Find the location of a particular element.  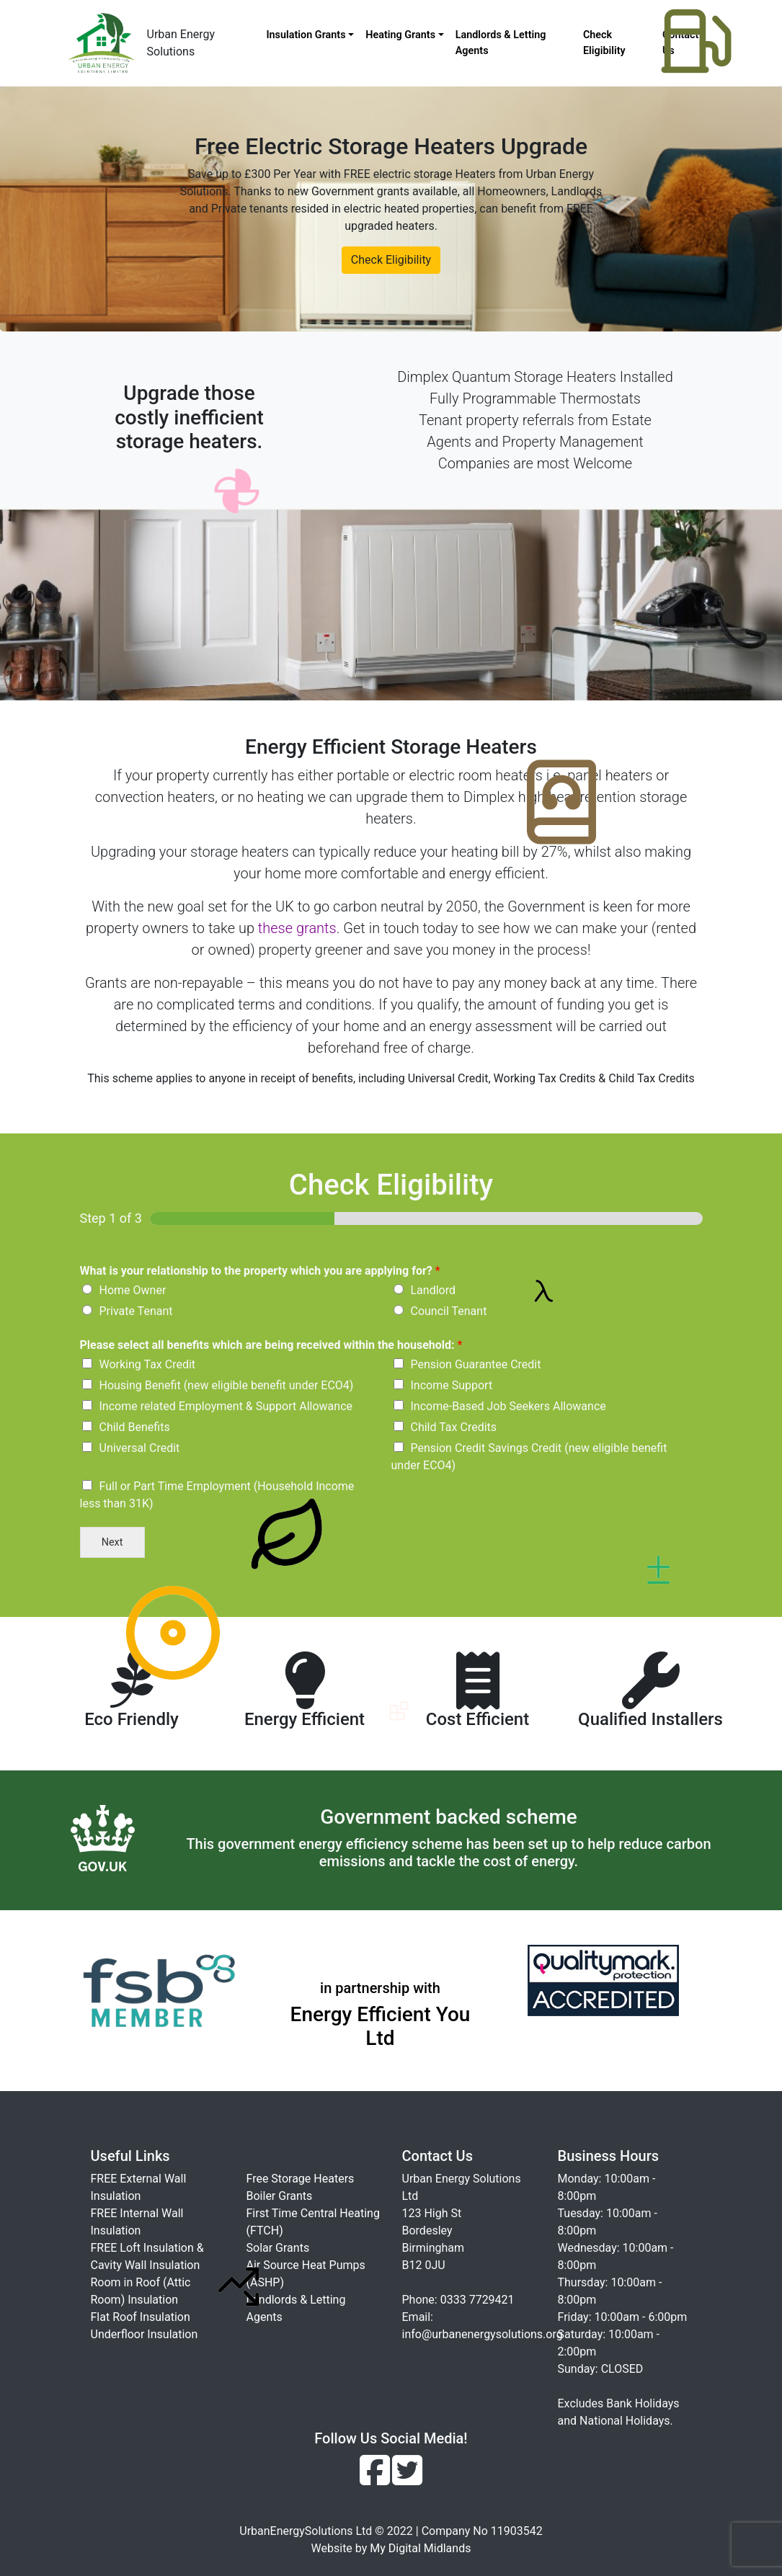

view market trends and fluctuations is located at coordinates (239, 2286).